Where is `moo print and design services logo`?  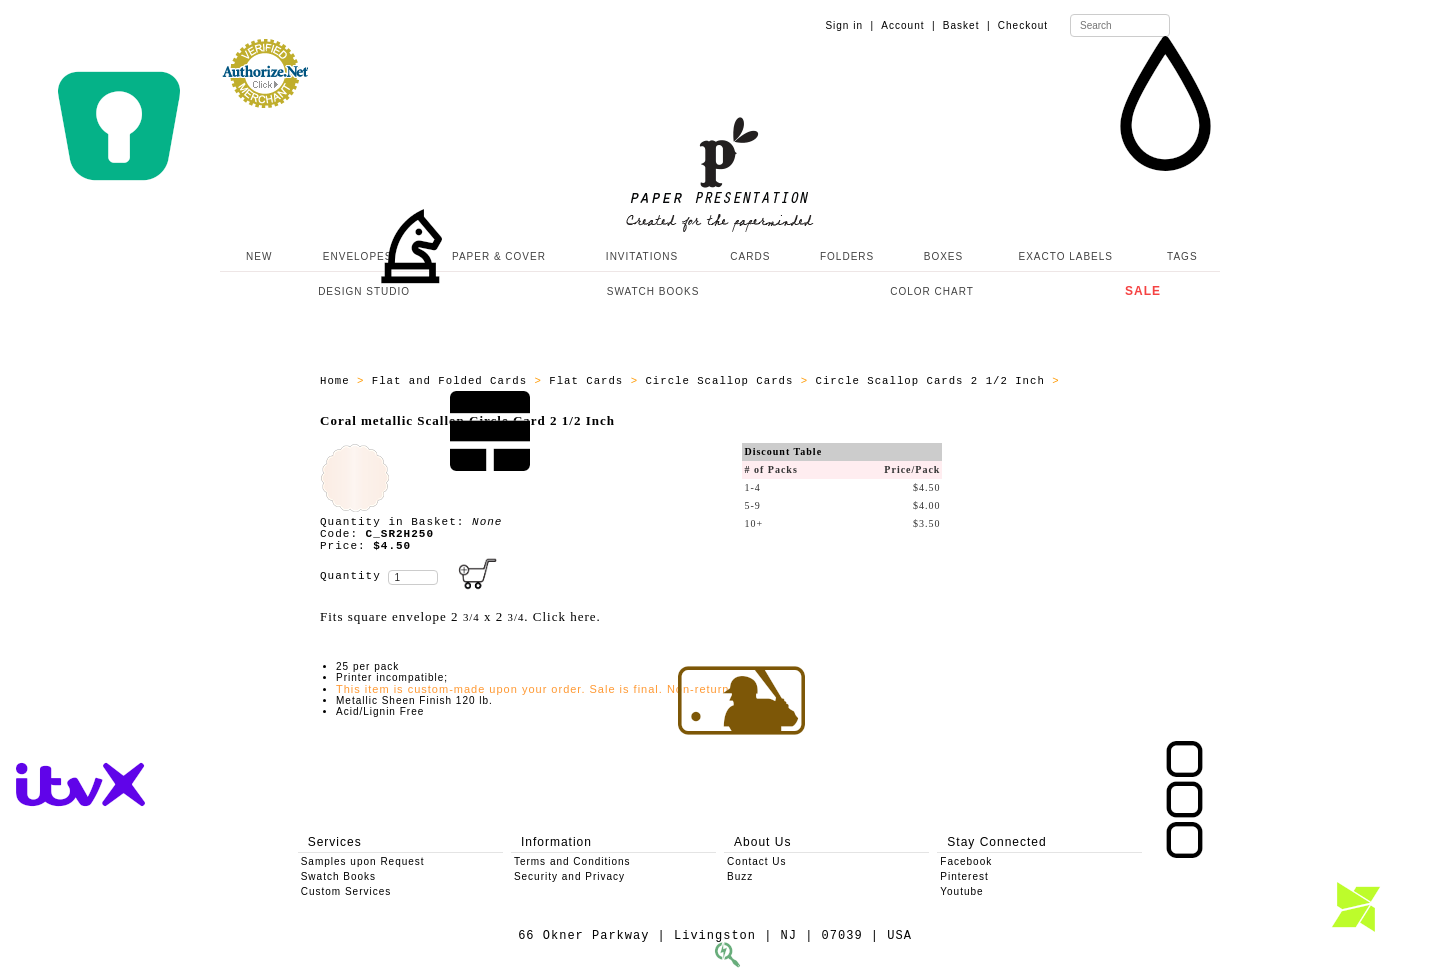 moo print and design services logo is located at coordinates (1165, 103).